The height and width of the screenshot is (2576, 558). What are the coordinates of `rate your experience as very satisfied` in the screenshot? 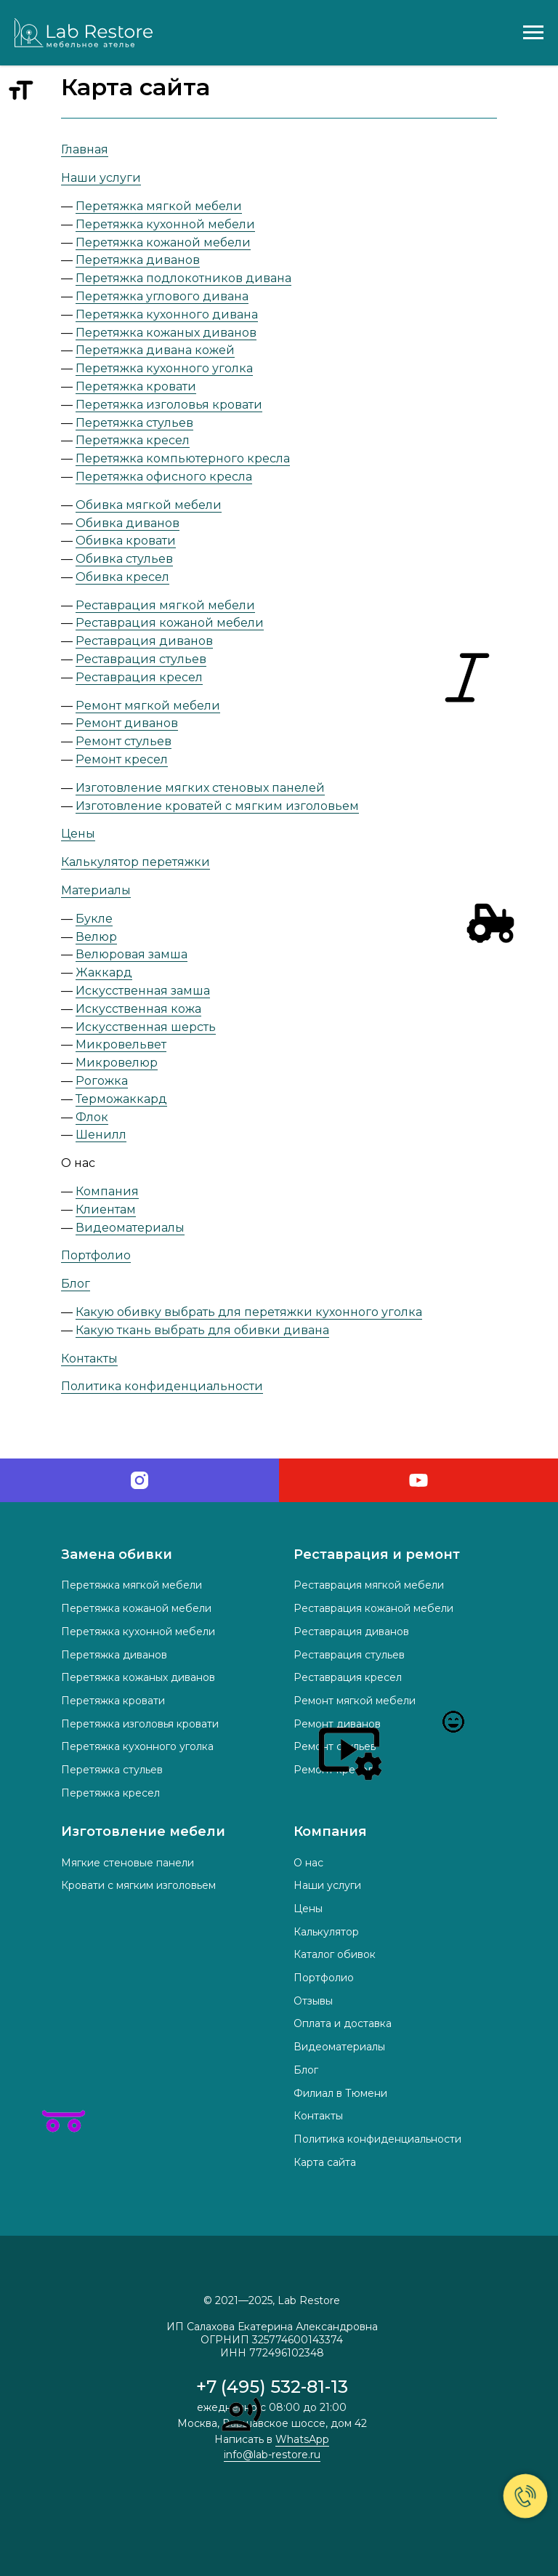 It's located at (453, 1722).